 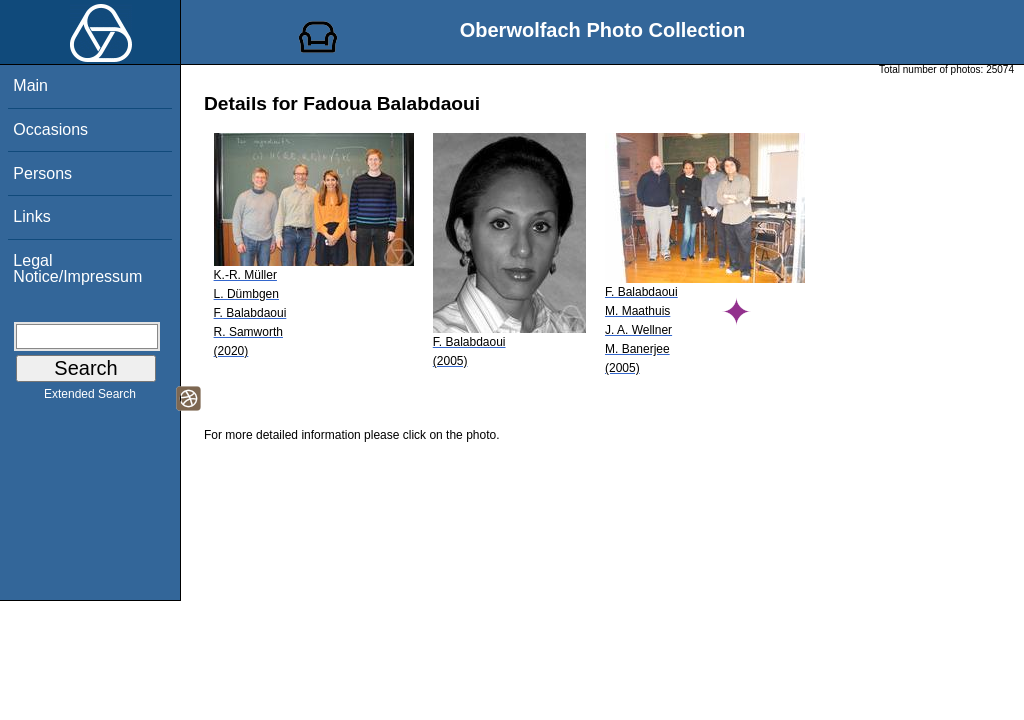 I want to click on open Google Gemini AI assistant, so click(x=736, y=311).